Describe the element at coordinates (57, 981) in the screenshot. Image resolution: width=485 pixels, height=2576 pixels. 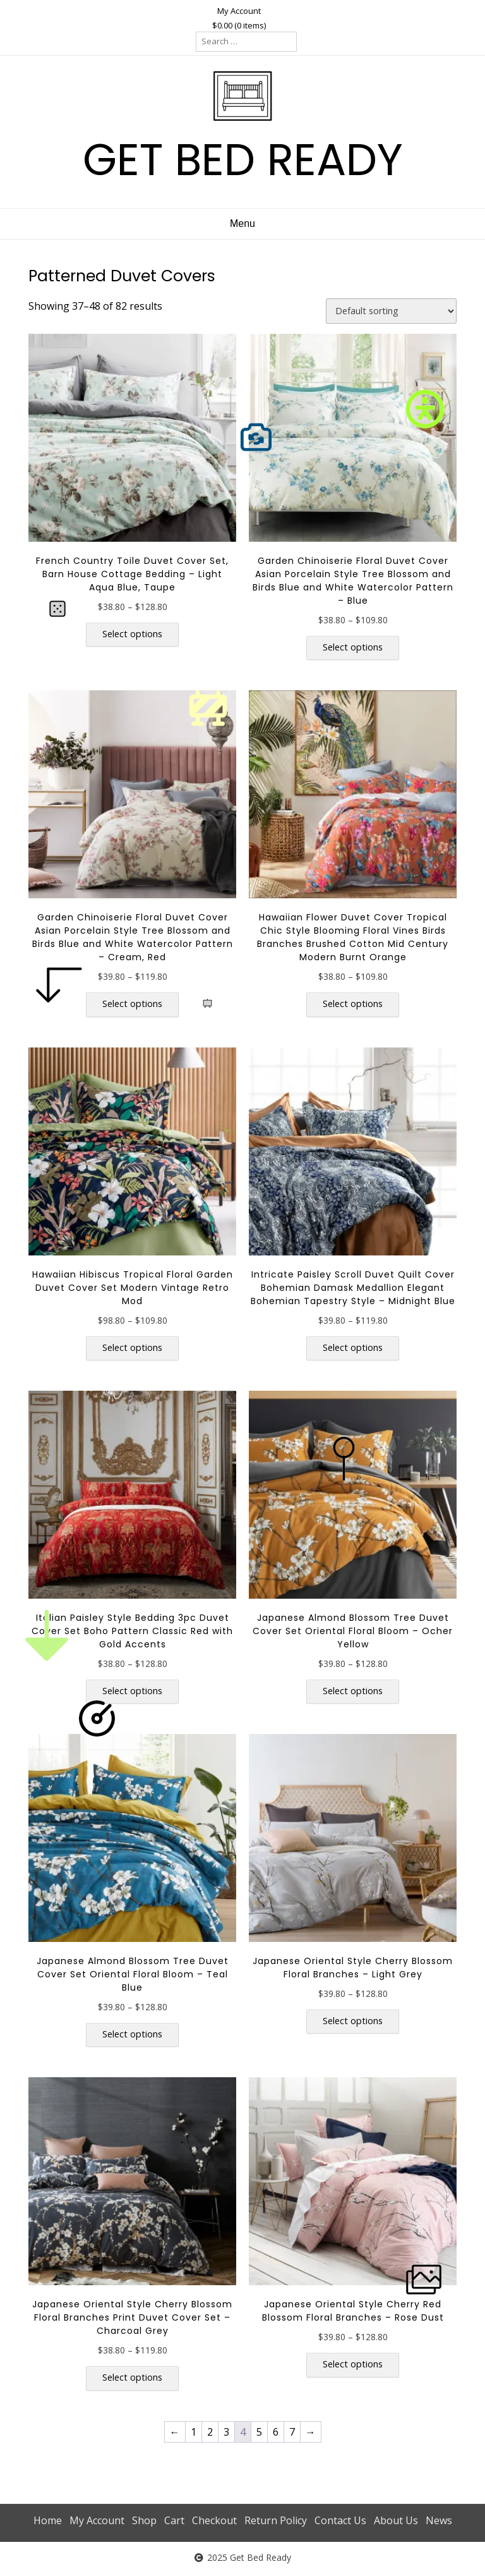
I see `go back and down in navigation` at that location.